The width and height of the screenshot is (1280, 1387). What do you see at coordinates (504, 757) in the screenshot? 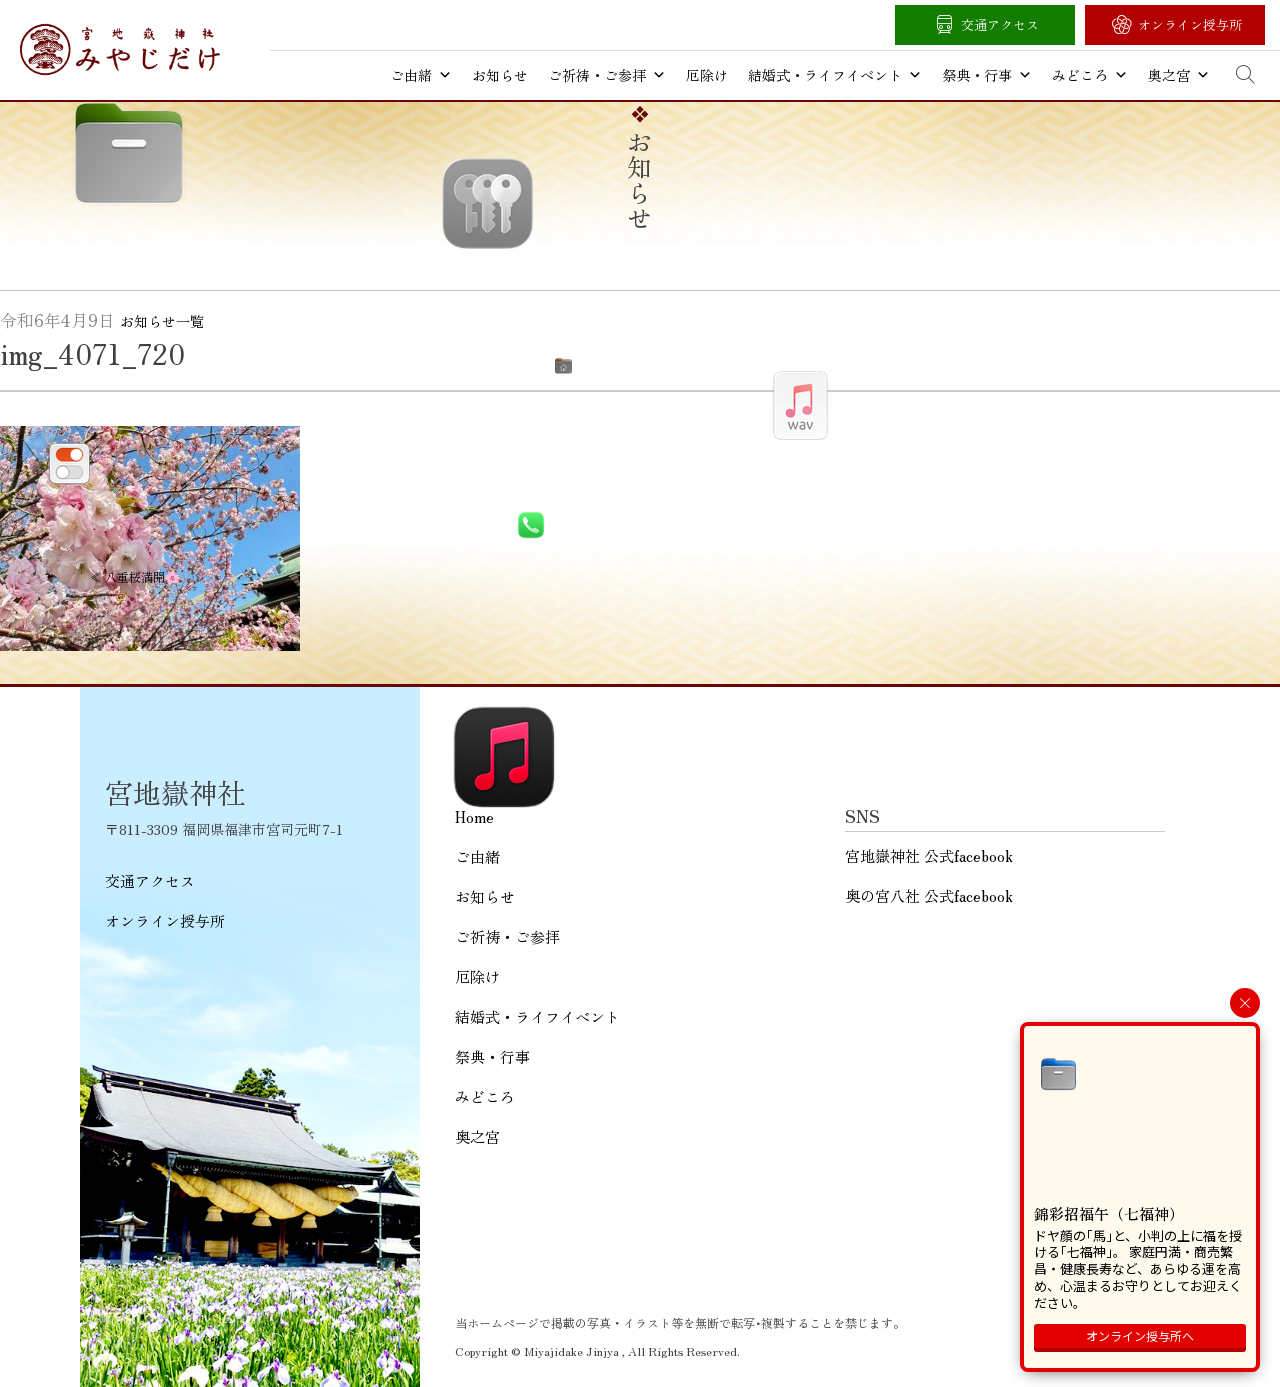
I see `open the Apple Music app` at bounding box center [504, 757].